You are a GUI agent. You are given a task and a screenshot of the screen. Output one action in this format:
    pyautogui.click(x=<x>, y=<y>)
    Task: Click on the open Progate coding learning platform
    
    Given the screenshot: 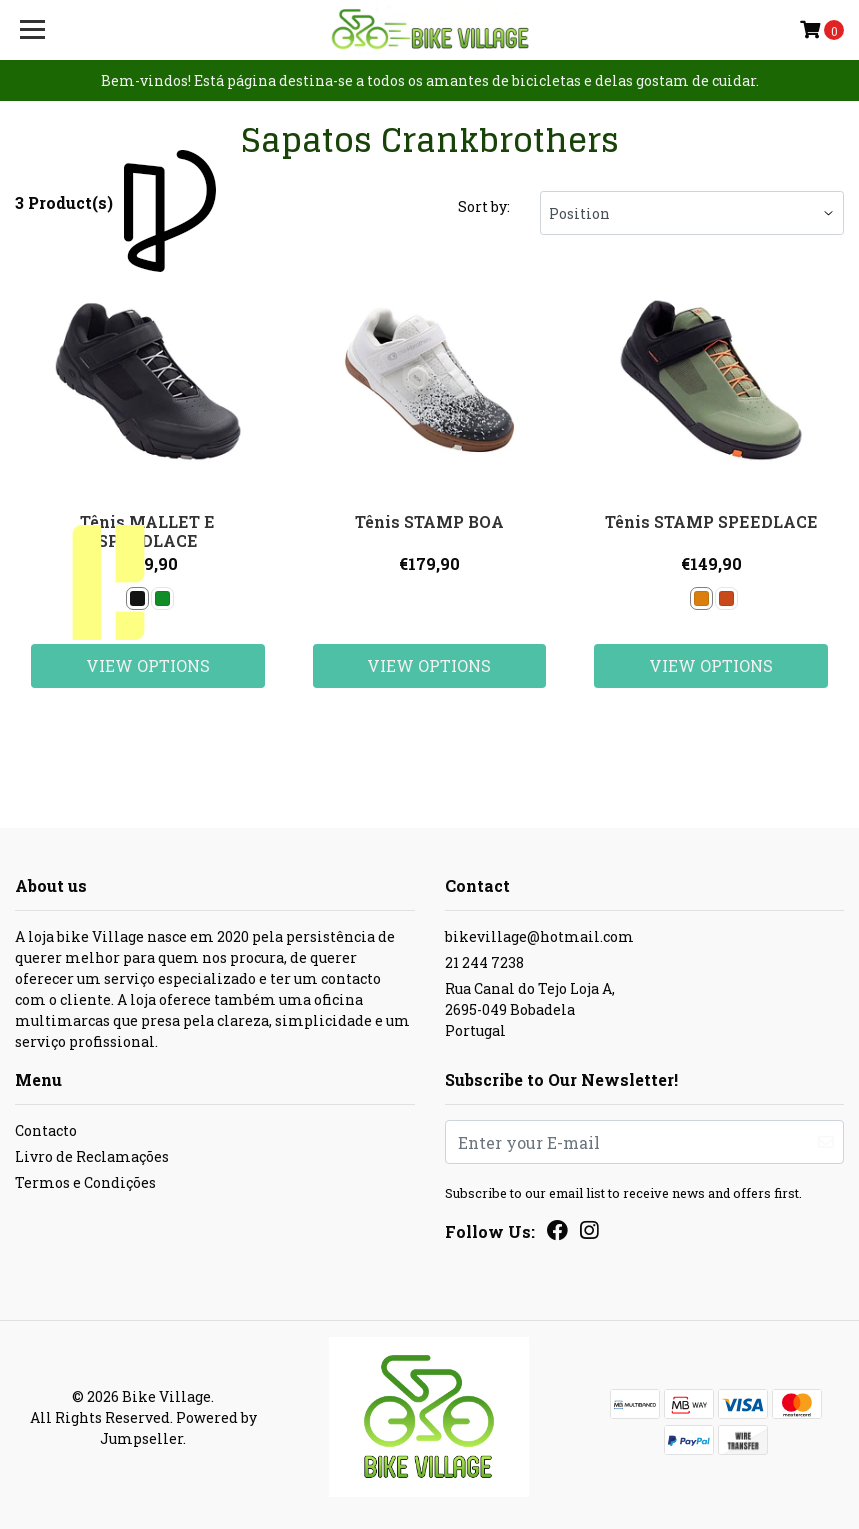 What is the action you would take?
    pyautogui.click(x=170, y=211)
    